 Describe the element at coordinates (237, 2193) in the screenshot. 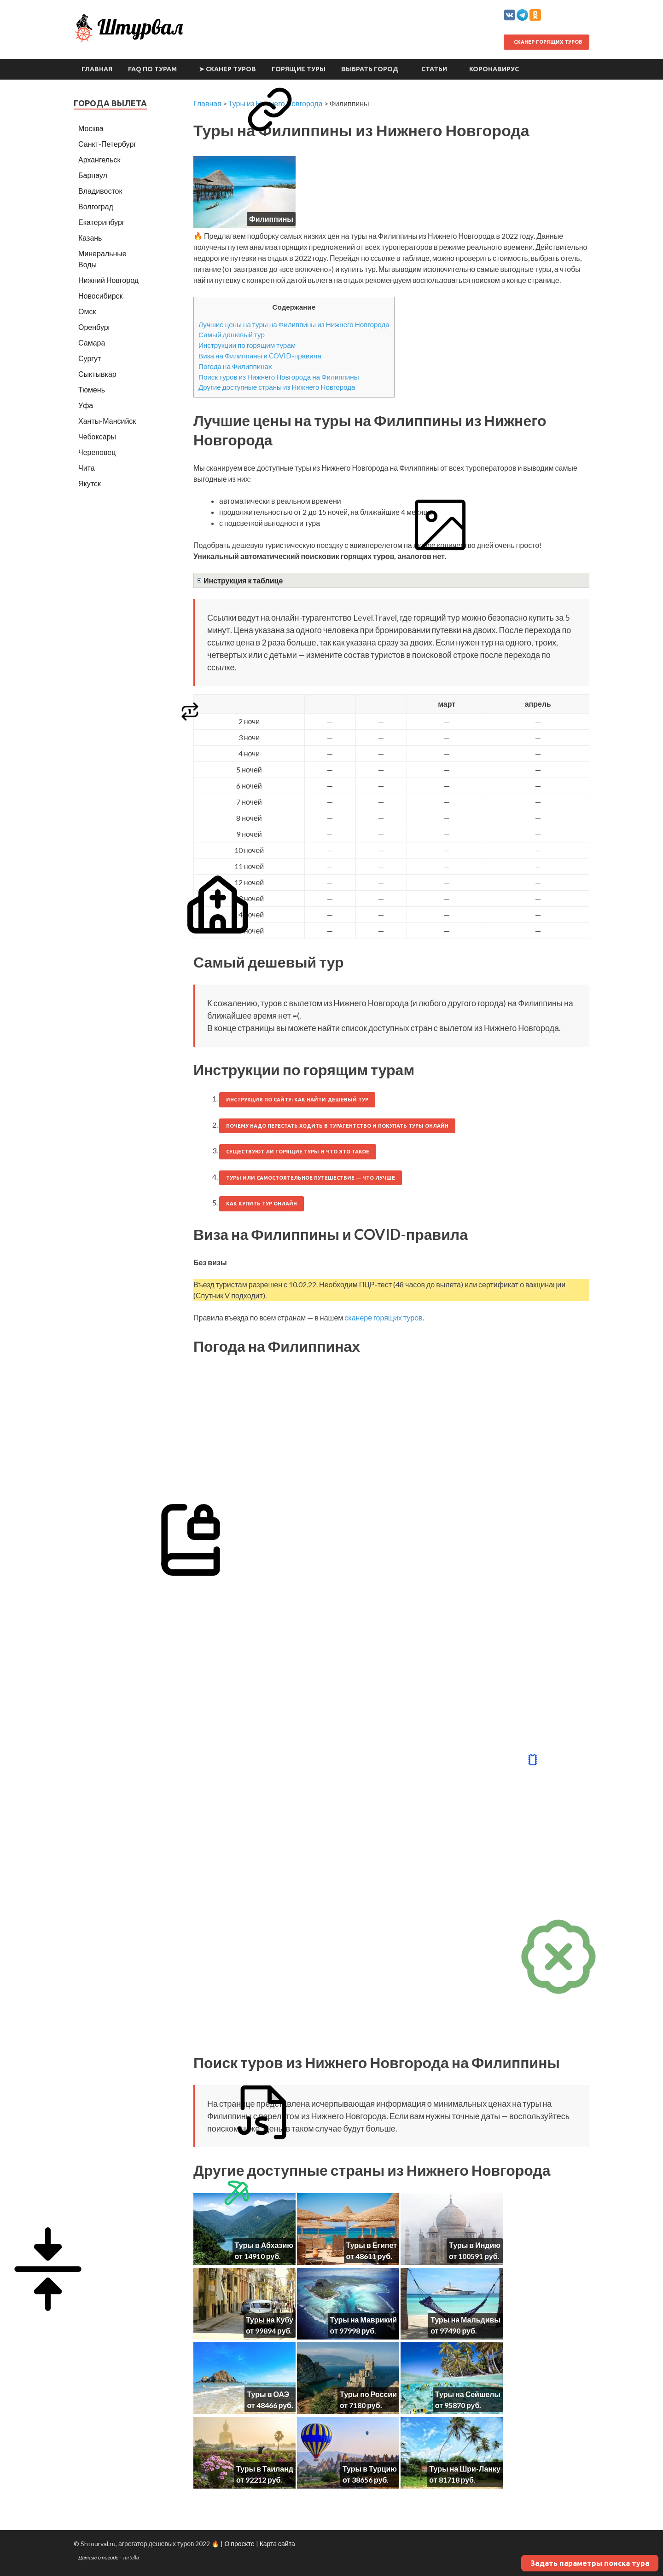

I see `mining or resource gathering tool` at that location.